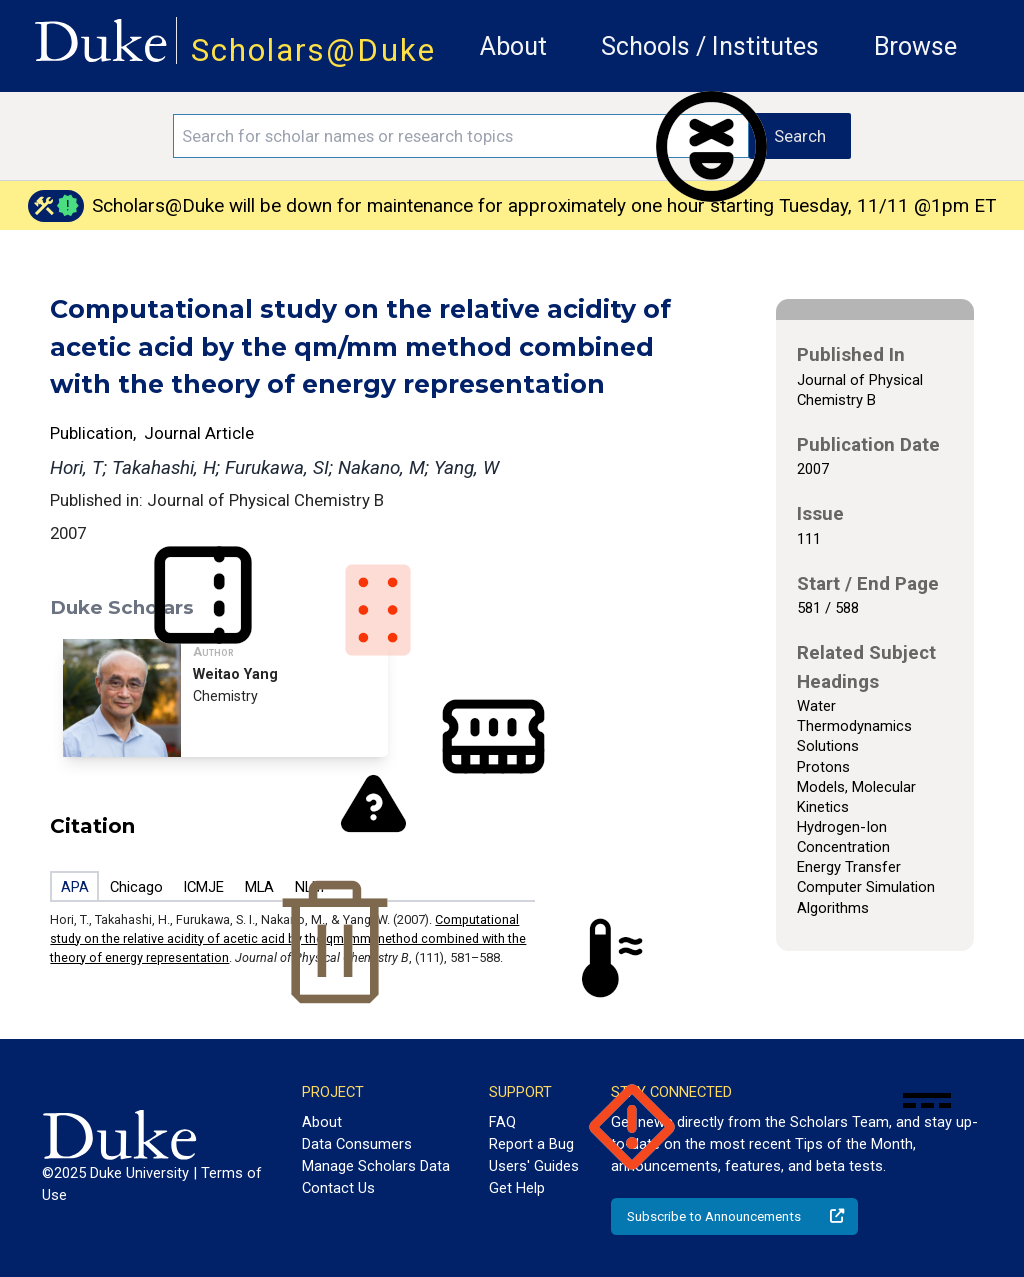 This screenshot has width=1024, height=1277. I want to click on access storage or memory settings, so click(493, 736).